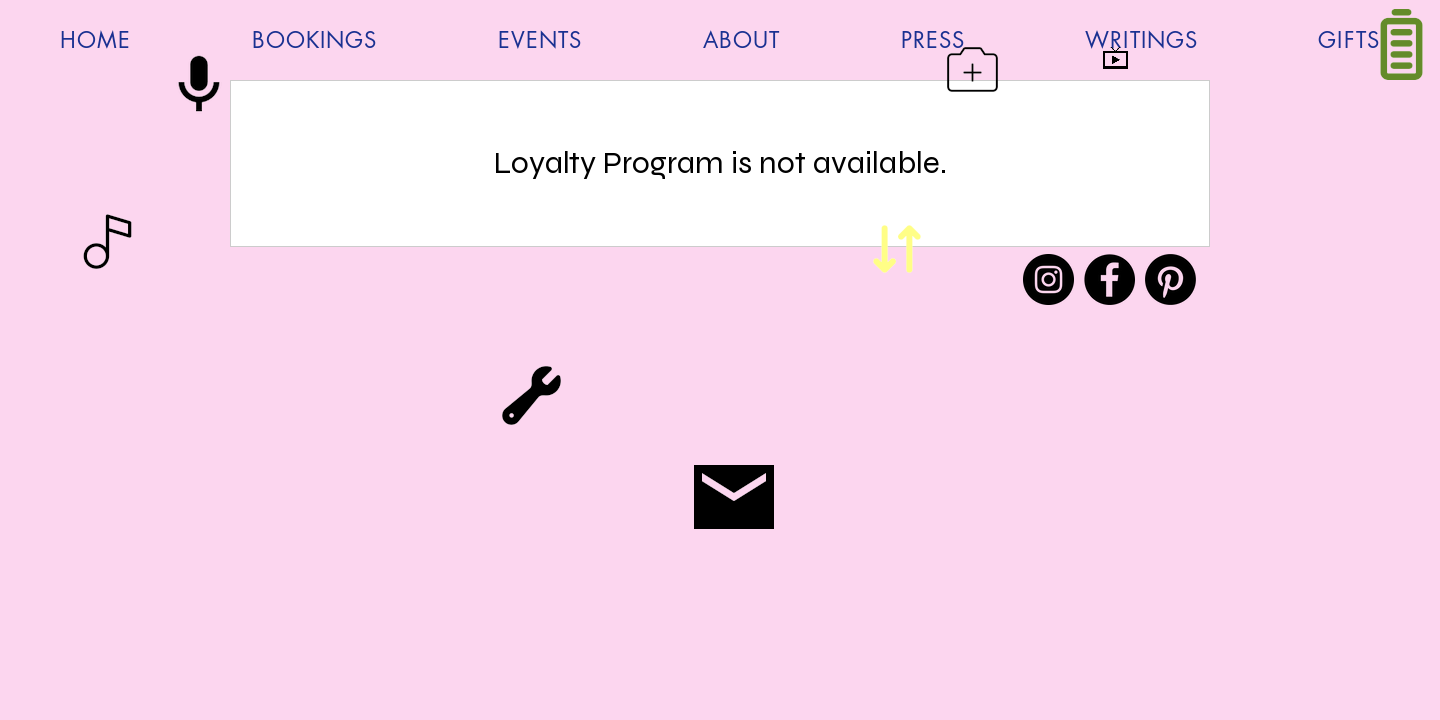 The height and width of the screenshot is (720, 1440). What do you see at coordinates (972, 70) in the screenshot?
I see `add a new photo` at bounding box center [972, 70].